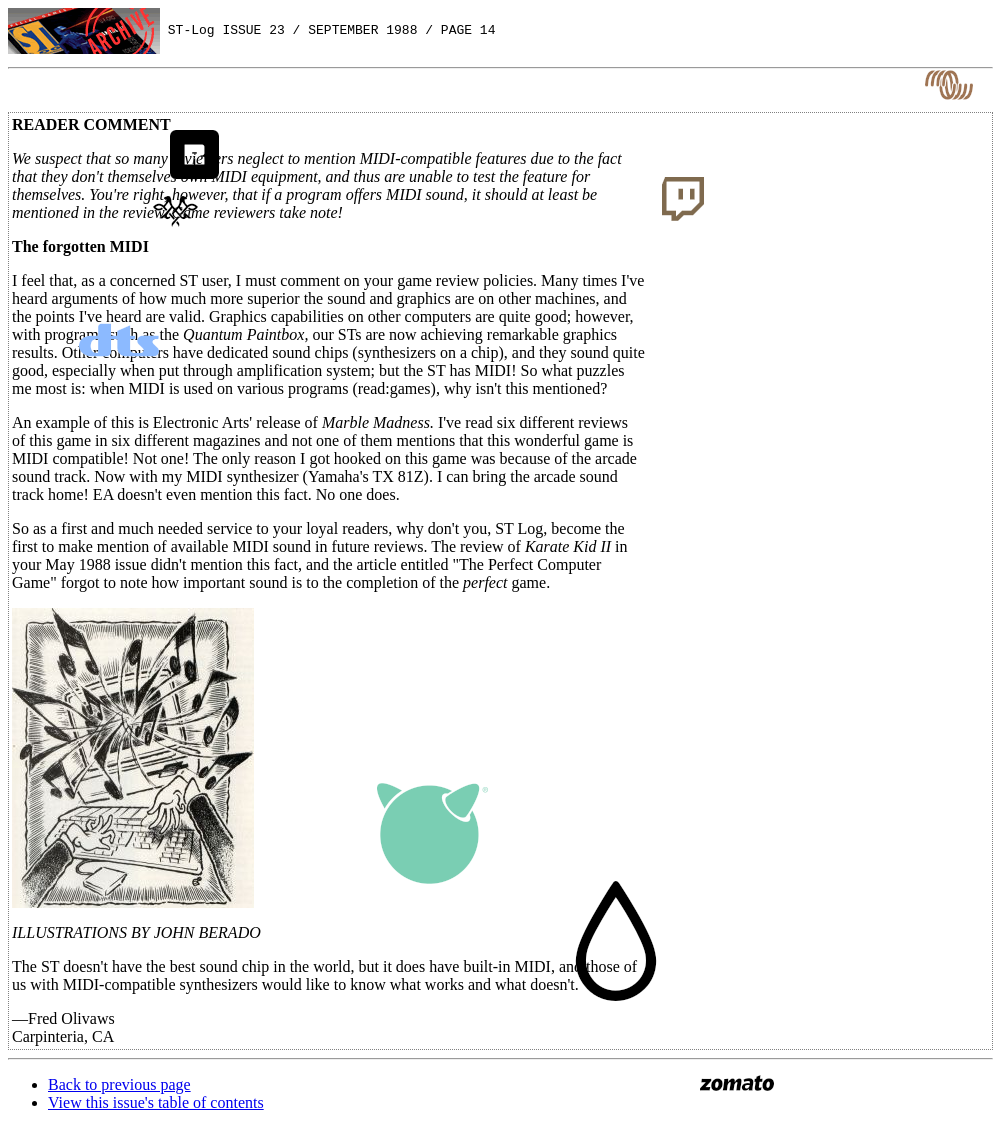 This screenshot has width=1001, height=1128. I want to click on open the Zomato app for food delivery and restaurant discovery, so click(737, 1083).